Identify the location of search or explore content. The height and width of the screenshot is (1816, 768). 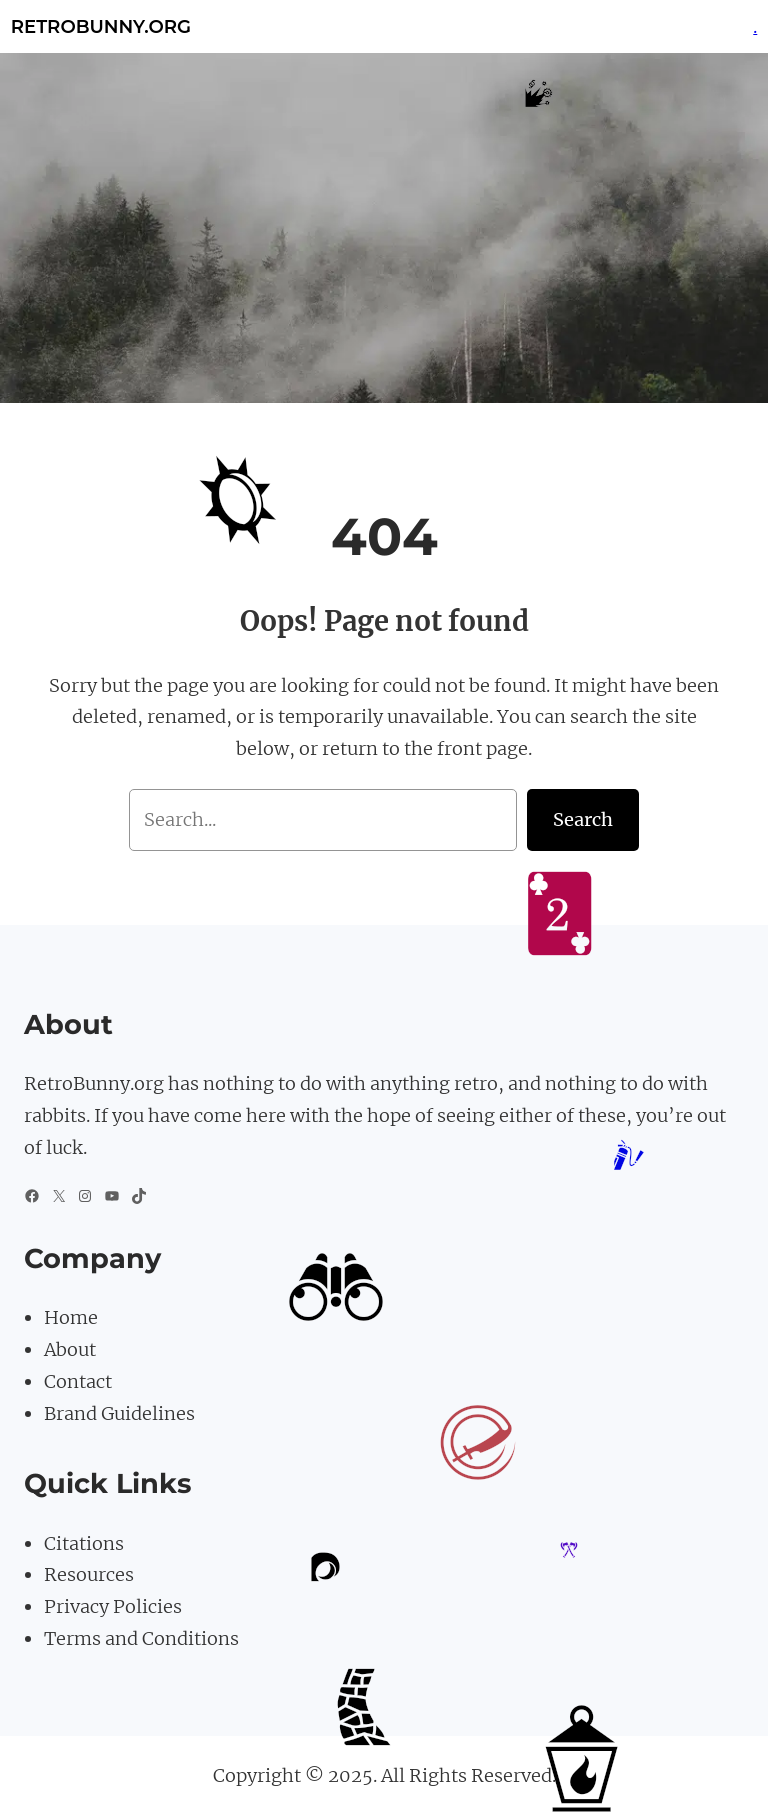
(336, 1287).